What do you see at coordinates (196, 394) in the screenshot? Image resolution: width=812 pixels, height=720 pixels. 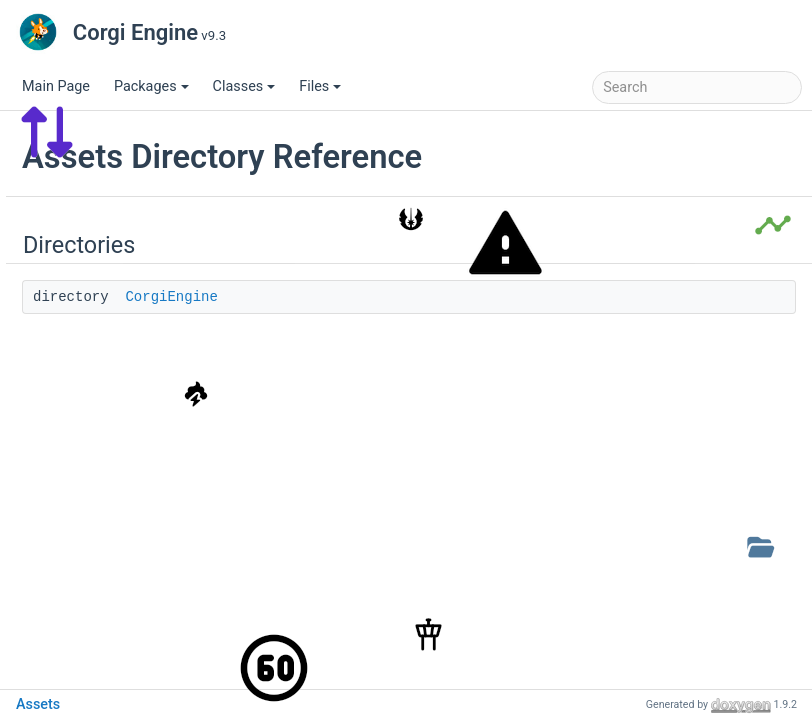 I see `indicates something went wrong or an error occurred` at bounding box center [196, 394].